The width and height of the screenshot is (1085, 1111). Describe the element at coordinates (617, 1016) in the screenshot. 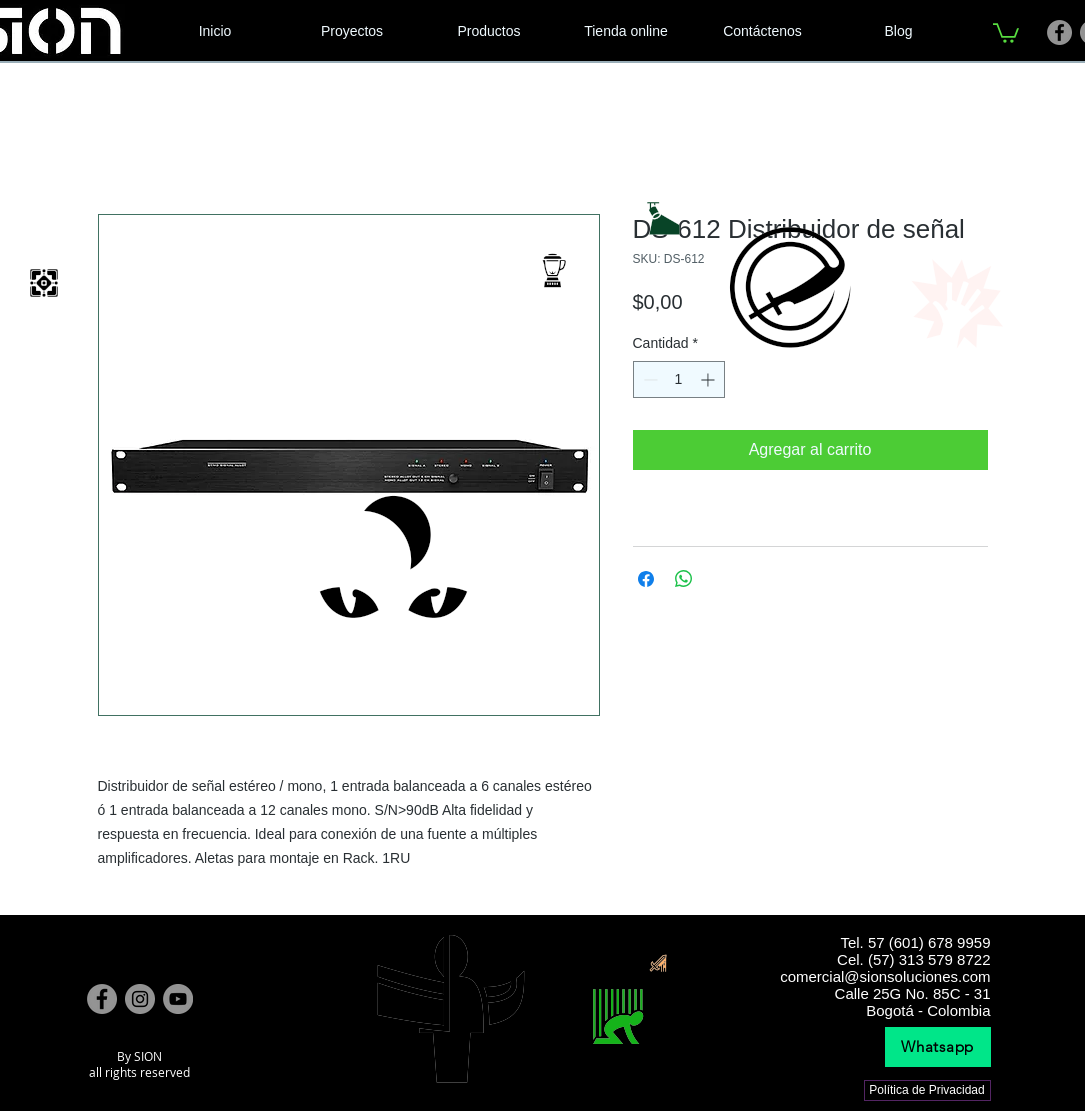

I see `indicates a defeated or game over state` at that location.